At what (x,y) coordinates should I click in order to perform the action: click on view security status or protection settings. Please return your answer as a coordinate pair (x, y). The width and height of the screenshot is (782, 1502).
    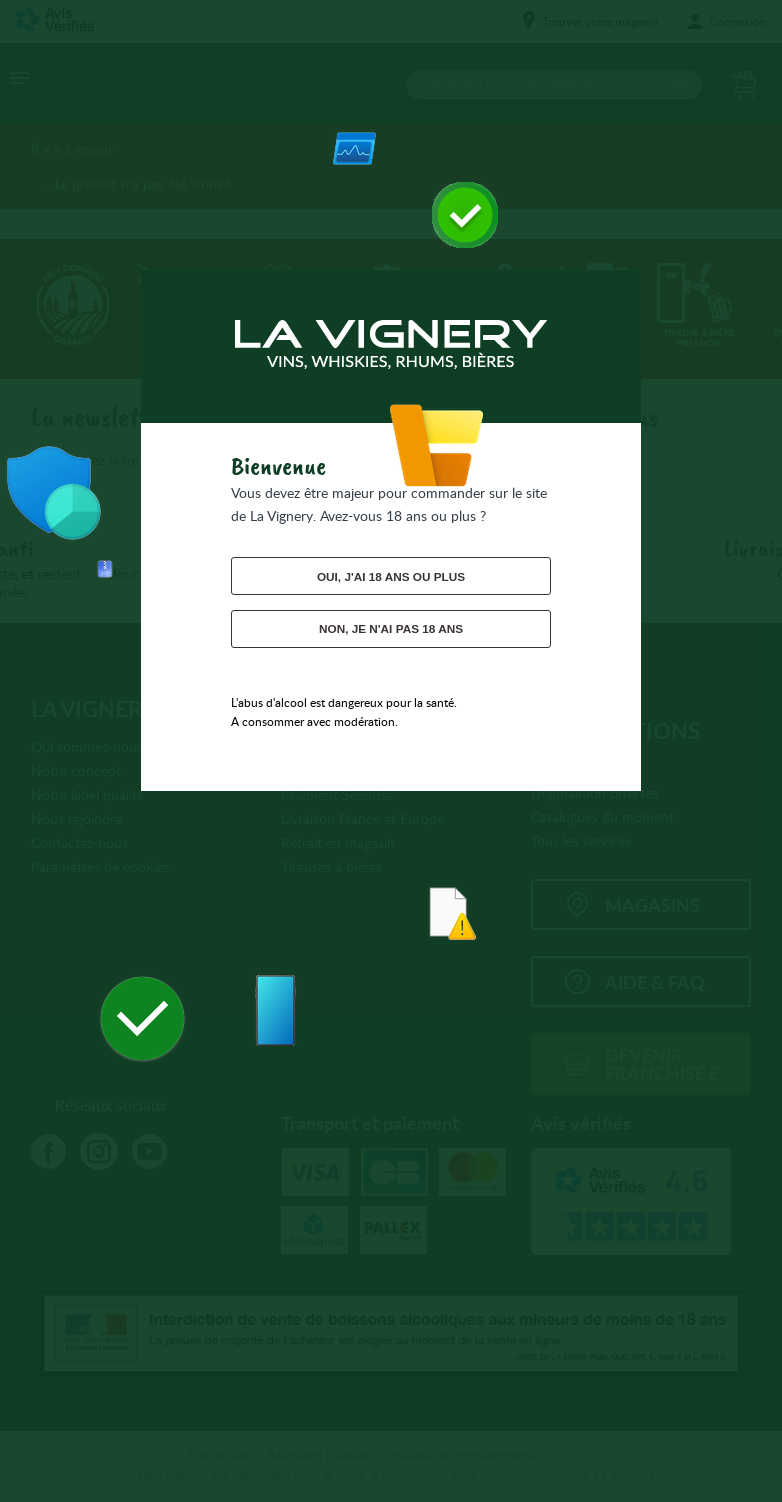
    Looking at the image, I should click on (54, 493).